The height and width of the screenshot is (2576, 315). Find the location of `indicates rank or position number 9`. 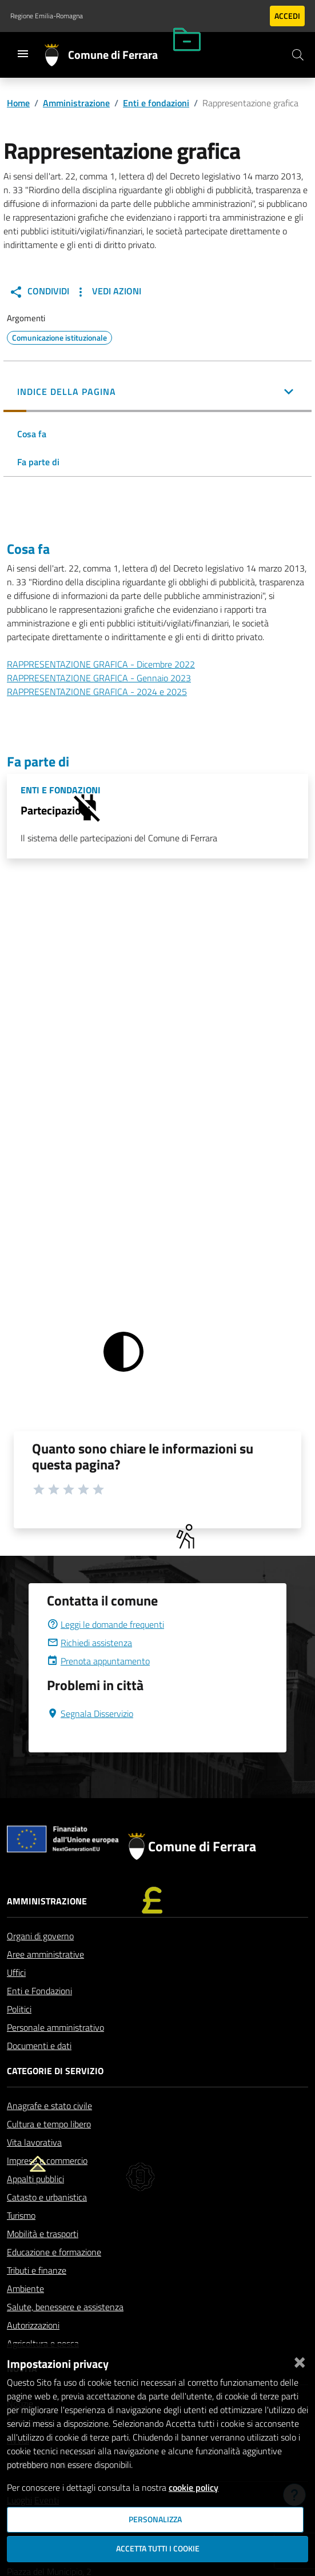

indicates rank or position number 9 is located at coordinates (140, 2176).